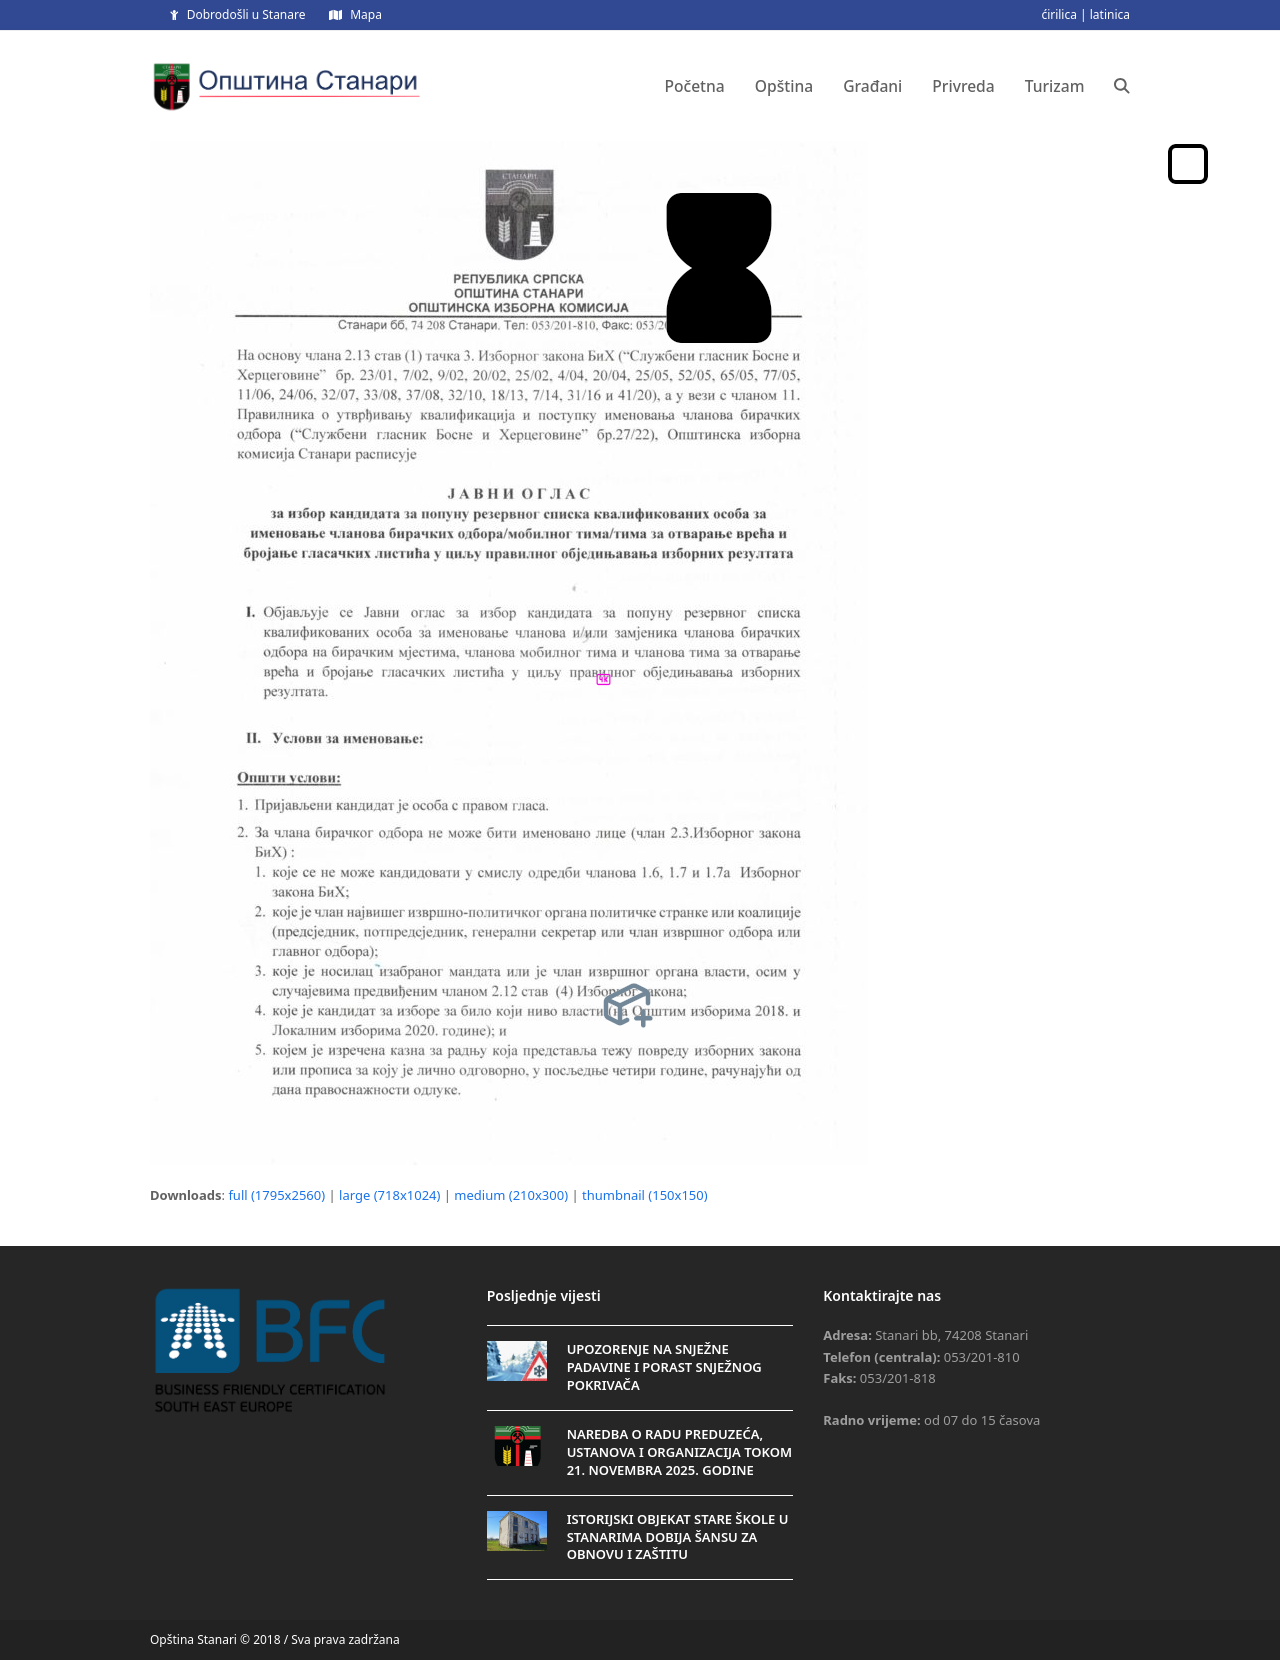 The width and height of the screenshot is (1280, 1660). I want to click on indicates loading or processing in progress, so click(719, 268).